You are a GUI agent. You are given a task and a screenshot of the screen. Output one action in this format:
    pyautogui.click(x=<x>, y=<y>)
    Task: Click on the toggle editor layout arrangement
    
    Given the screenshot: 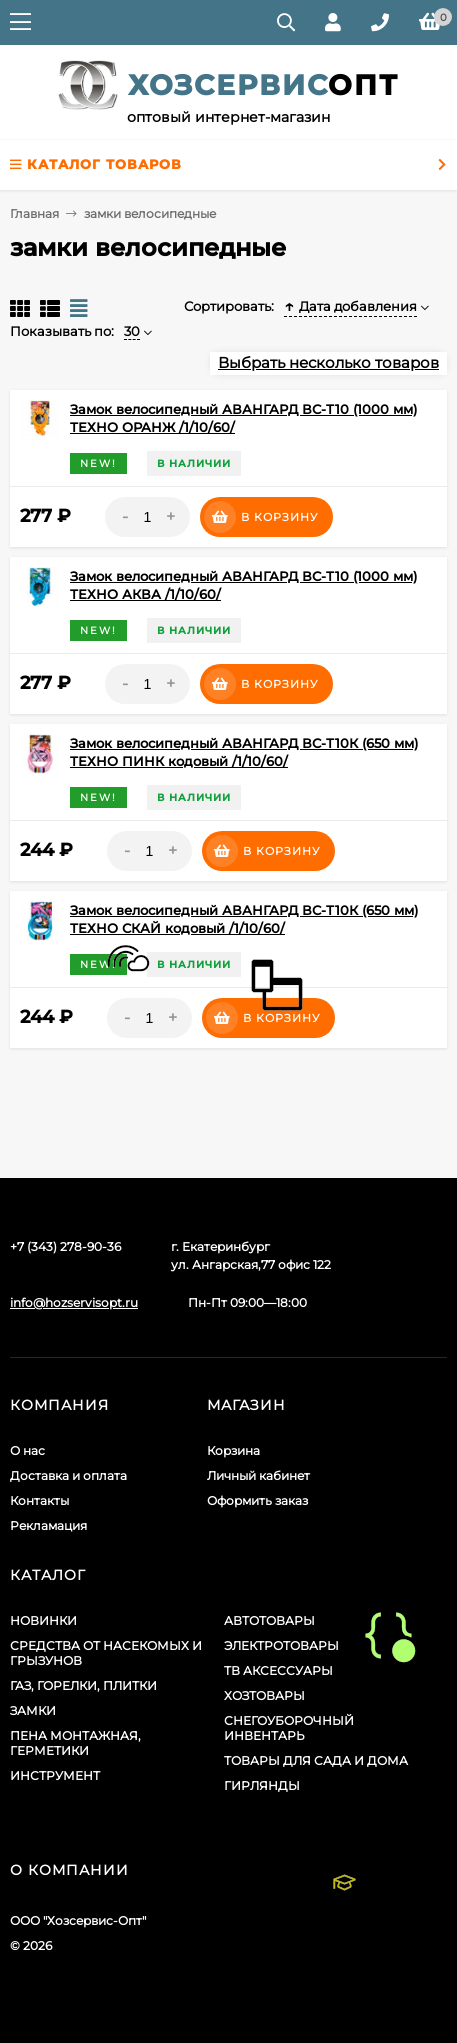 What is the action you would take?
    pyautogui.click(x=277, y=985)
    